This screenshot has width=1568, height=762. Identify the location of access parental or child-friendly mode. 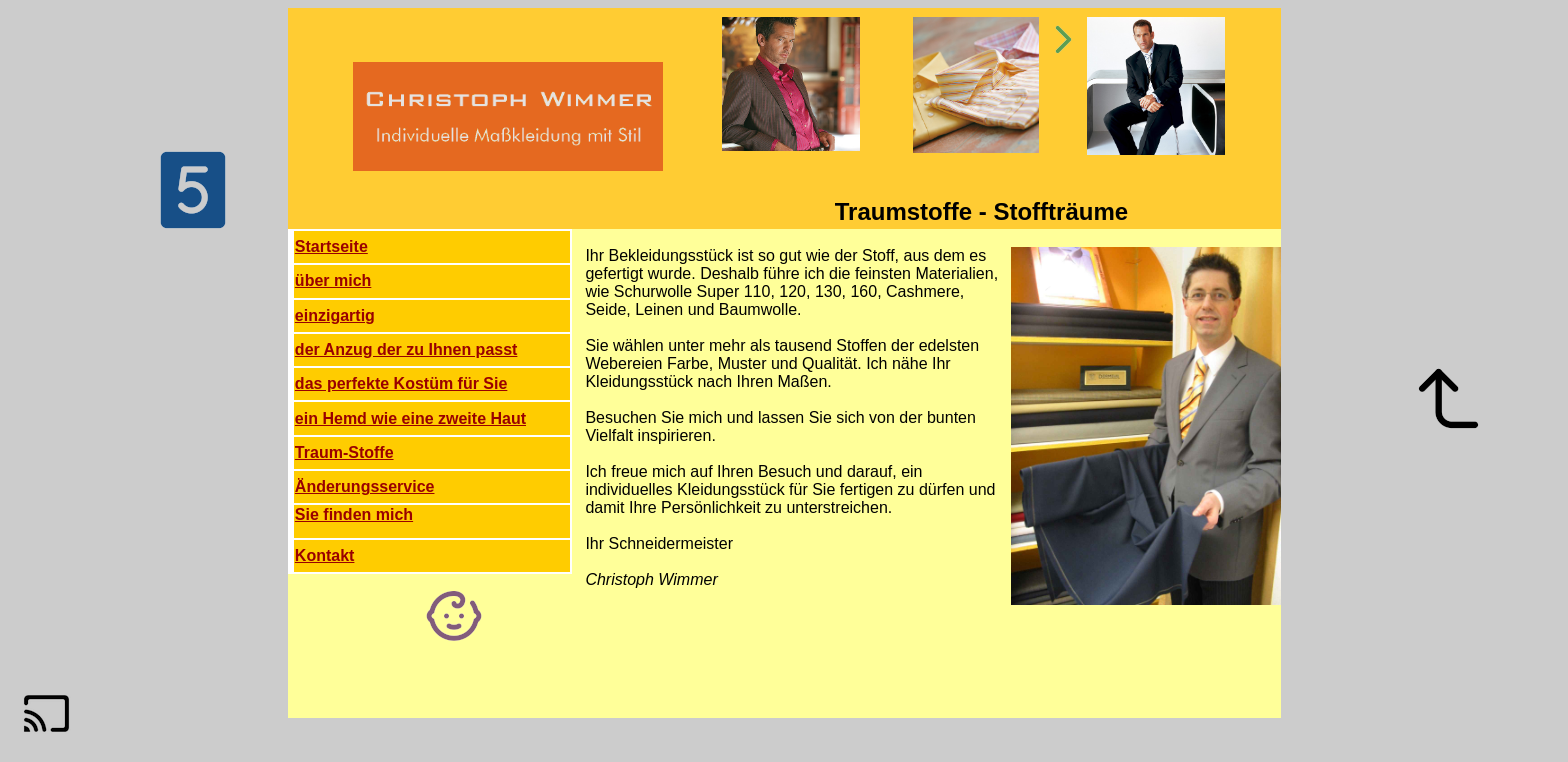
(454, 616).